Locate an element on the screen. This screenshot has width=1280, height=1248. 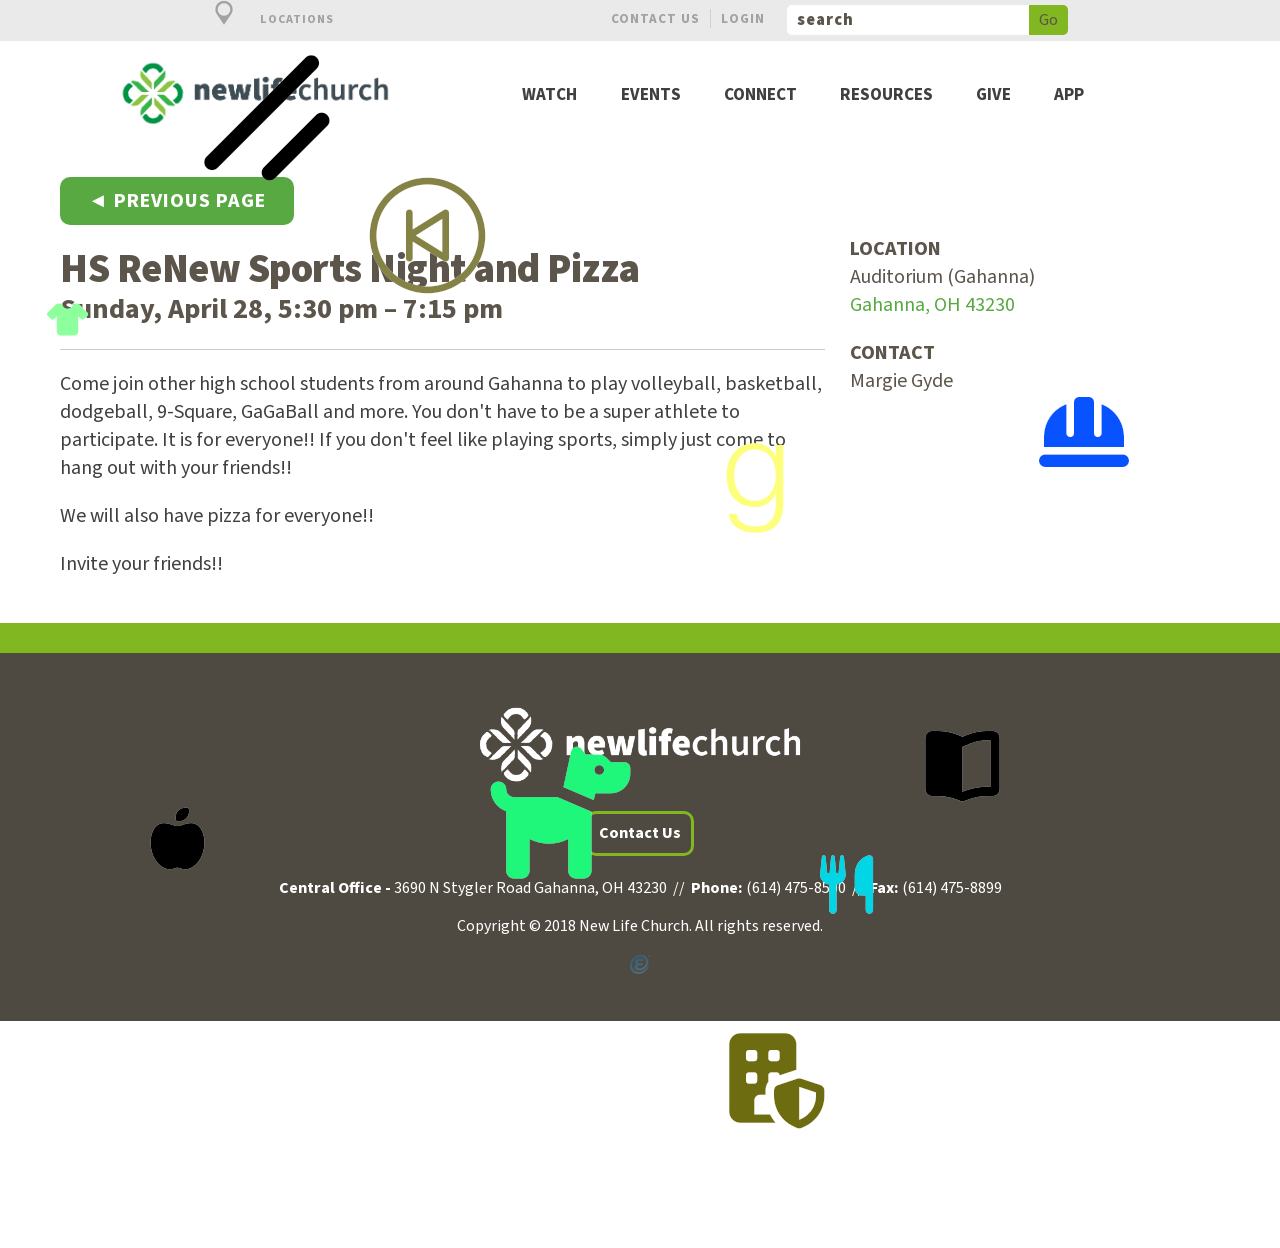
access health or nutrition tracking features is located at coordinates (177, 838).